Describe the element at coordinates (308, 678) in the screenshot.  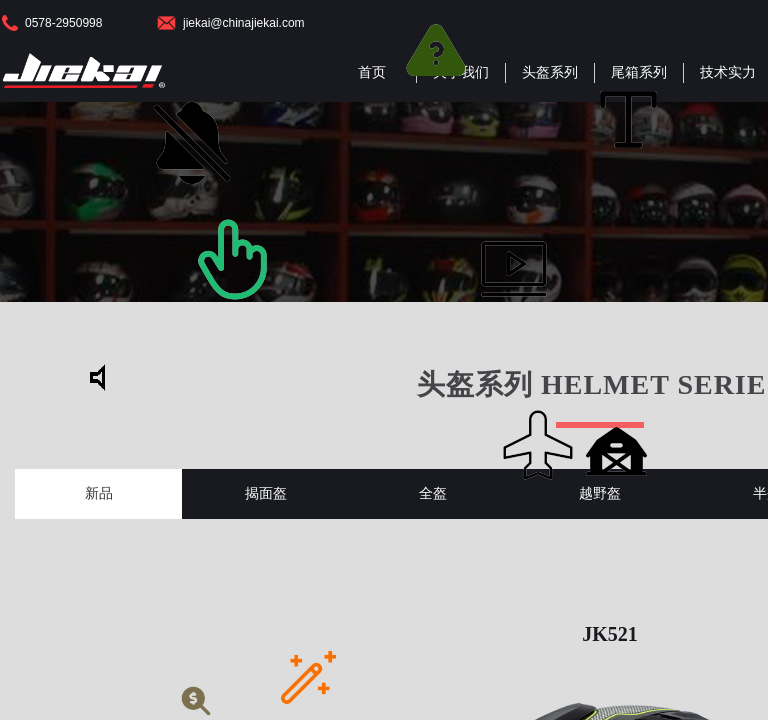
I see `apply automatic formatting or enhancements` at that location.